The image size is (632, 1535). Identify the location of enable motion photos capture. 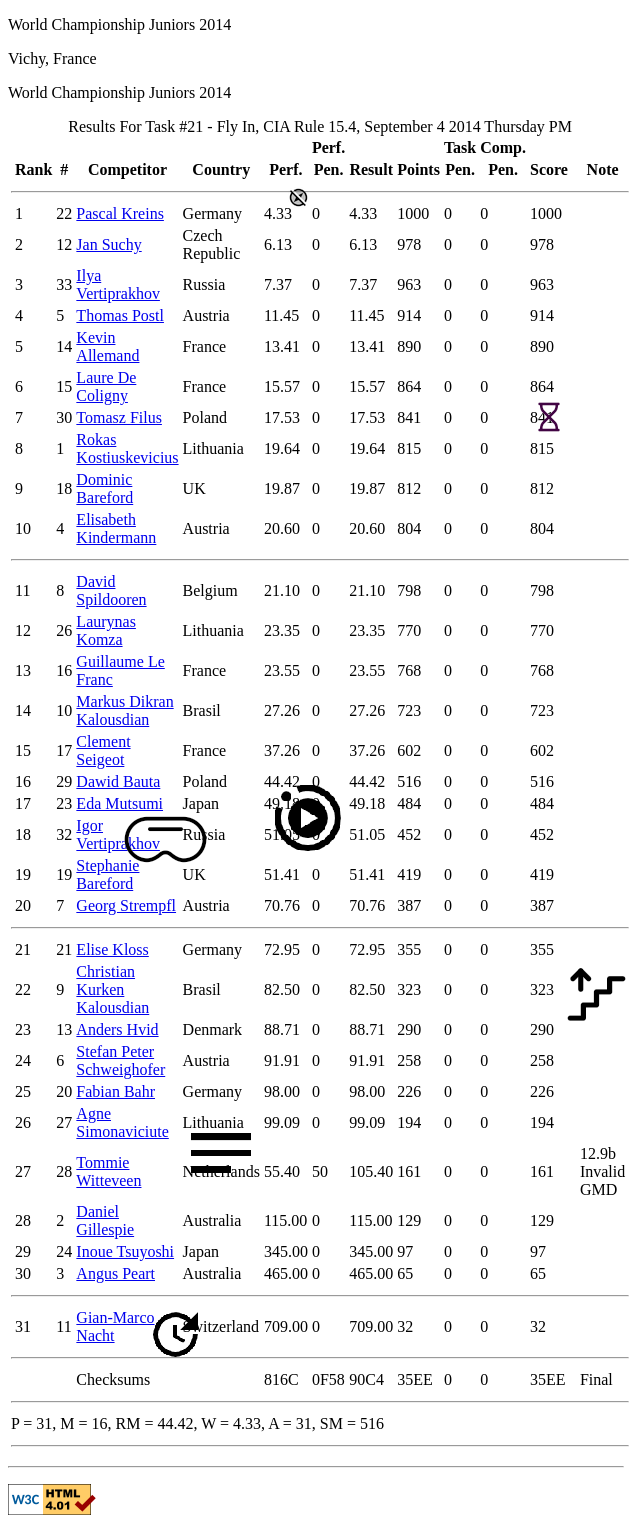
(308, 818).